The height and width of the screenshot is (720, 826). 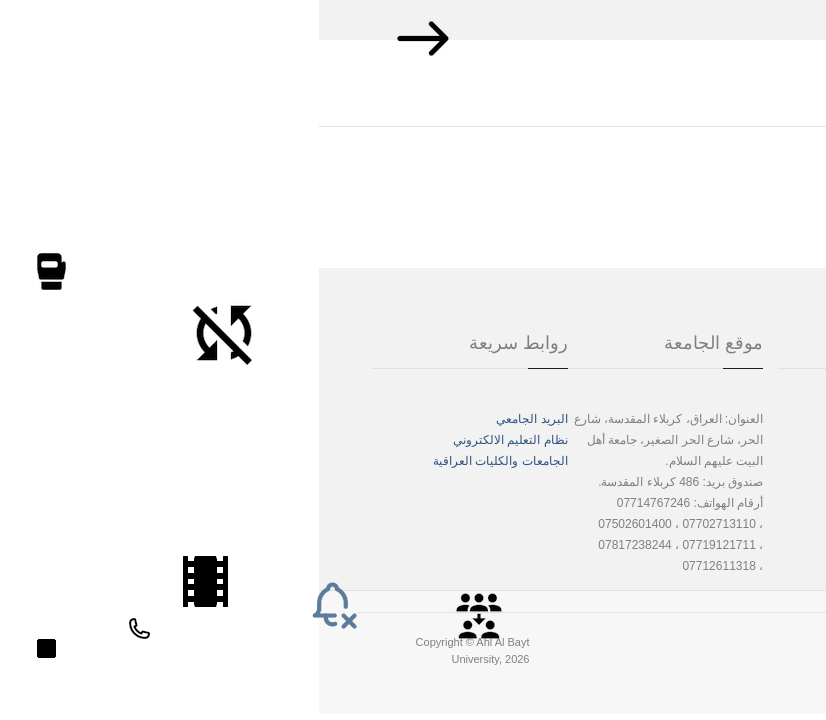 What do you see at coordinates (51, 271) in the screenshot?
I see `access martial arts or combat sports content` at bounding box center [51, 271].